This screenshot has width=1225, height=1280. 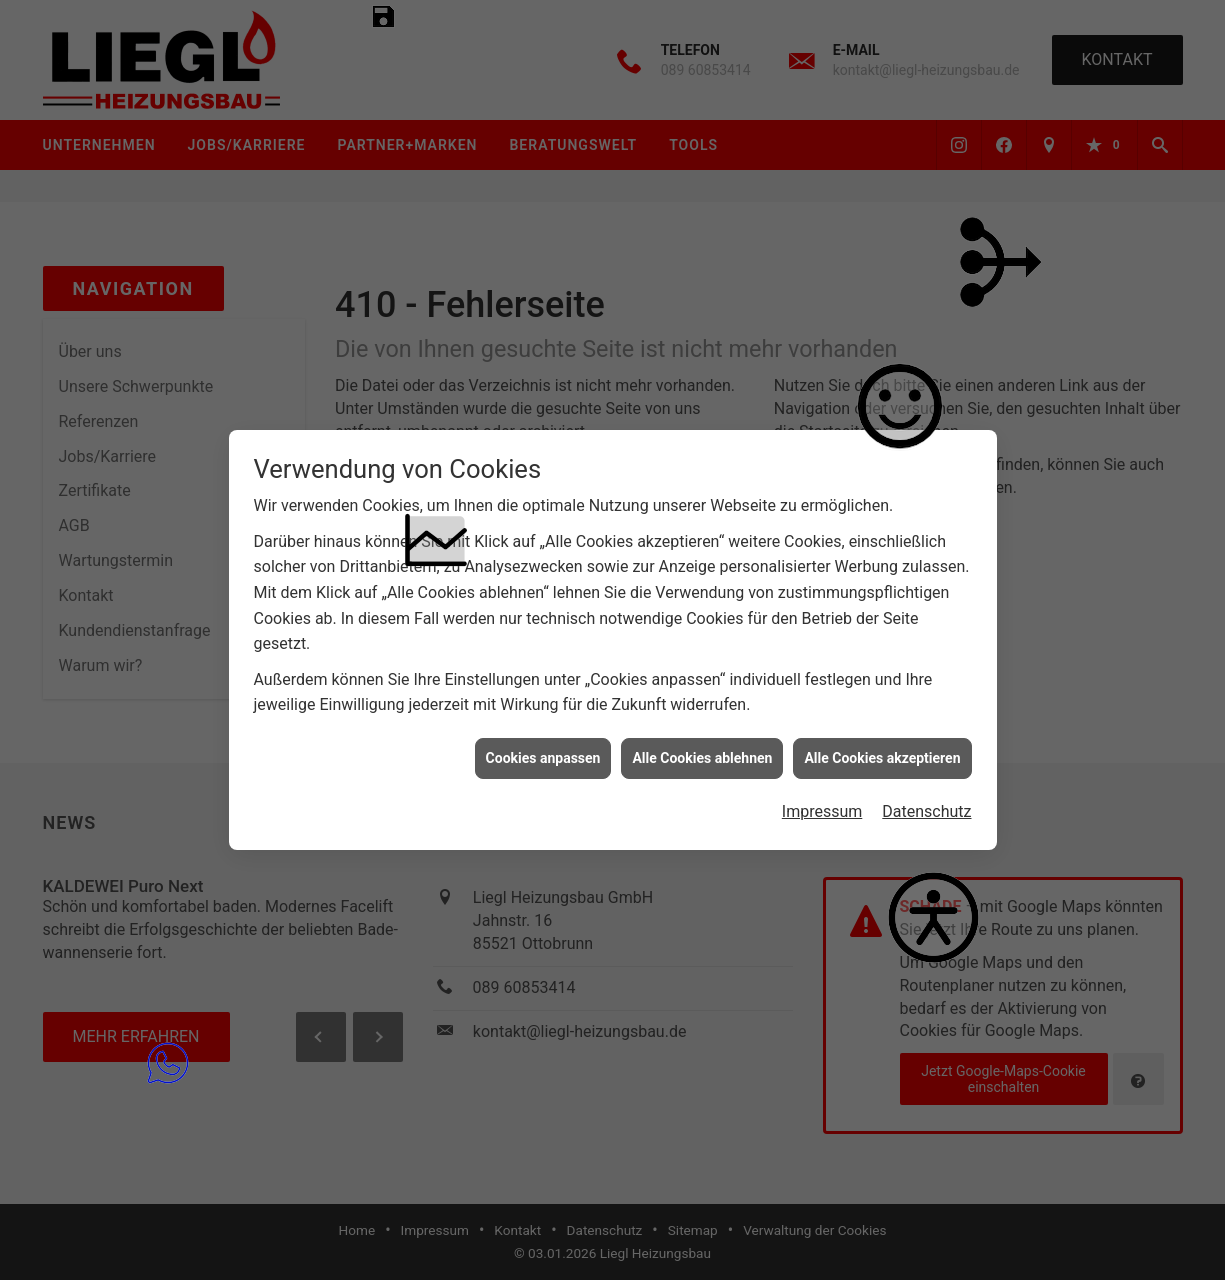 I want to click on merge or combine multiple inputs into one output, so click(x=1001, y=262).